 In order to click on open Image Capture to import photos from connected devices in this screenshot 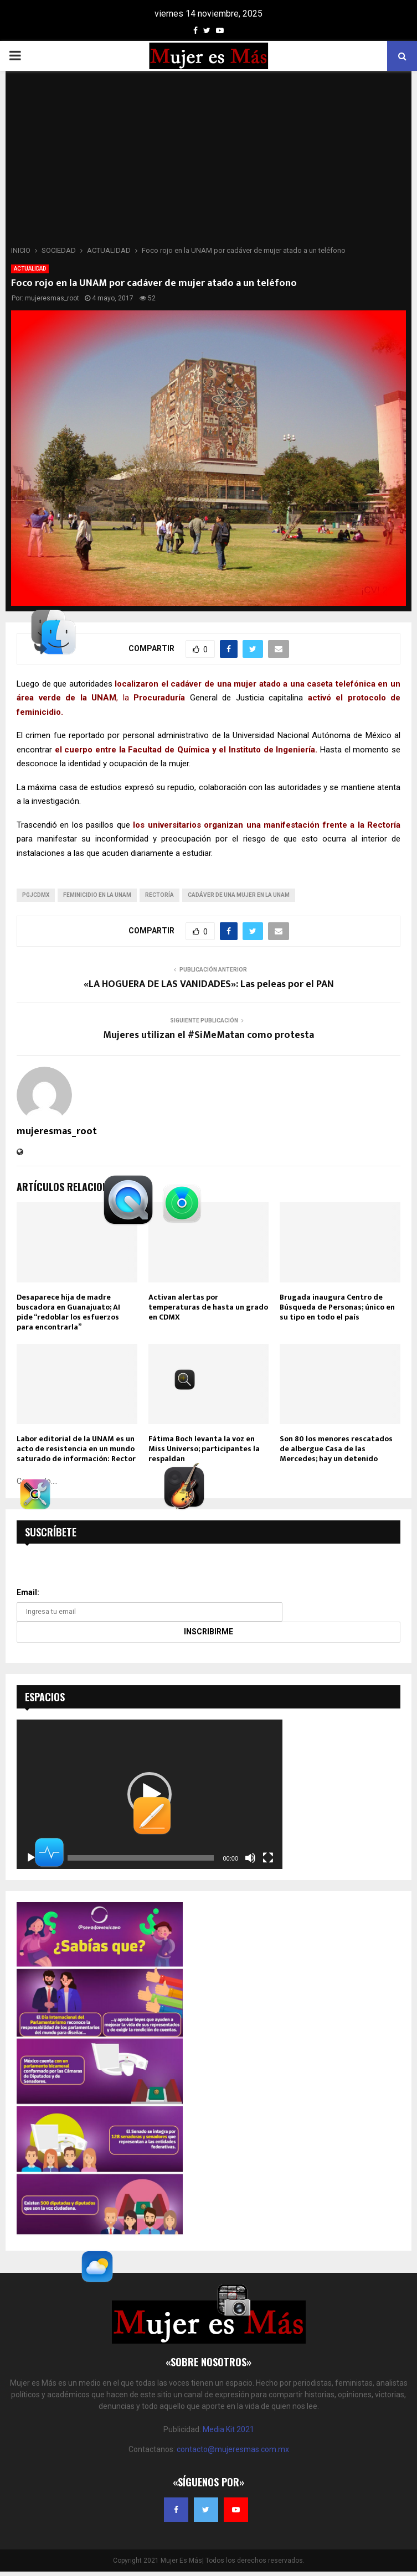, I will do `click(232, 2299)`.